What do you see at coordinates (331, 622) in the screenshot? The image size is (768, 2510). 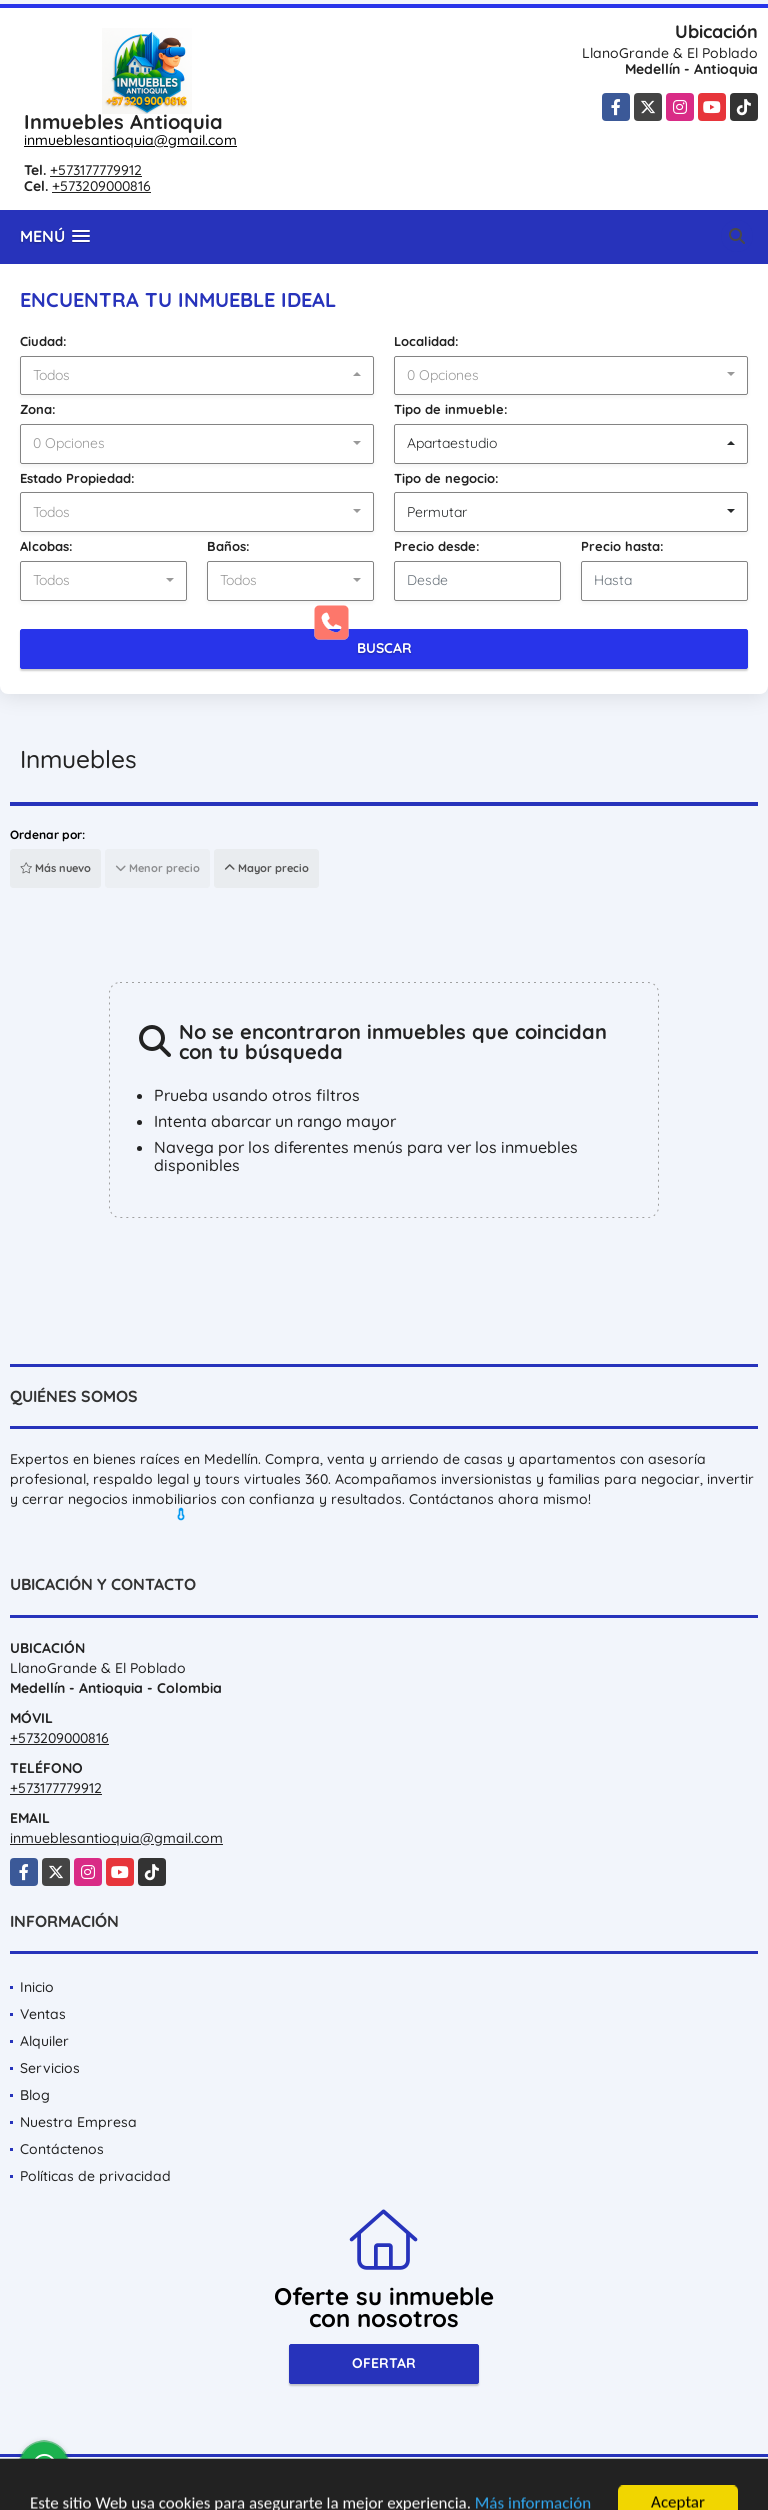 I see `tap to make a phone call` at bounding box center [331, 622].